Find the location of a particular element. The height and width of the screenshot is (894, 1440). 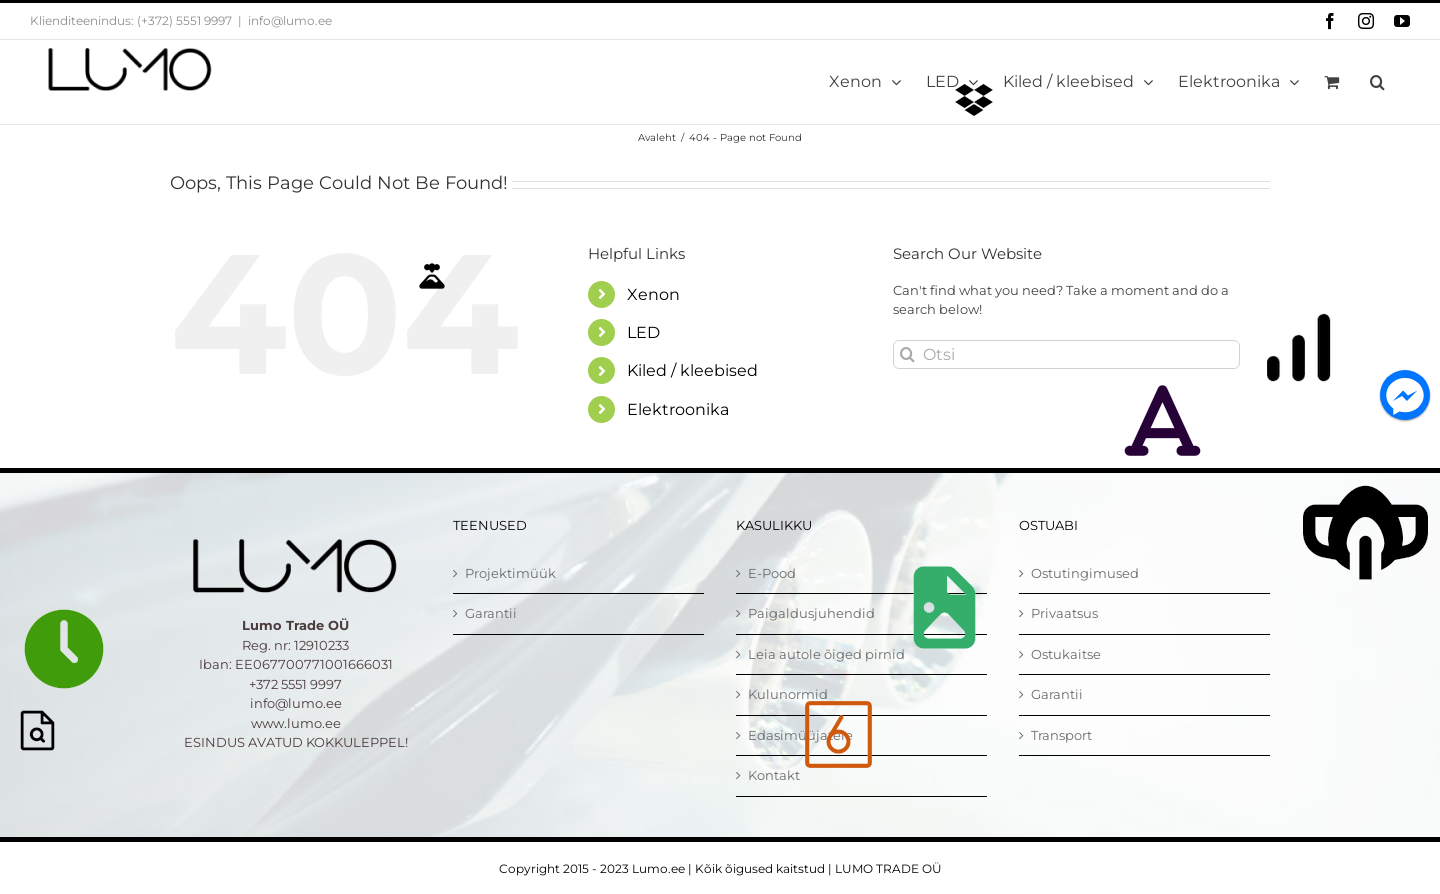

view image file is located at coordinates (944, 607).